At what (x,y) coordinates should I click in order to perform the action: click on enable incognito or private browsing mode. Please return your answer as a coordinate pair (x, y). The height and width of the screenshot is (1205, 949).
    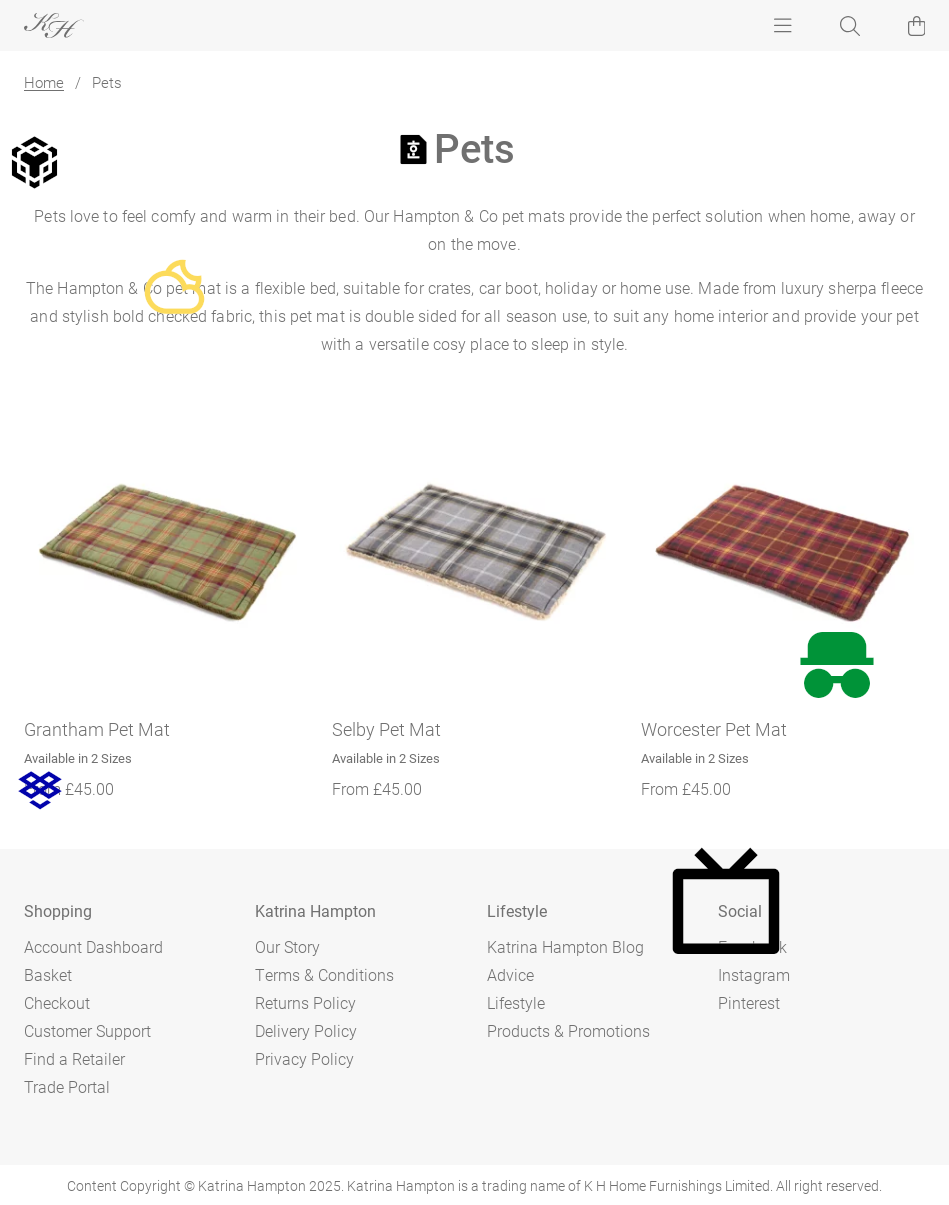
    Looking at the image, I should click on (837, 665).